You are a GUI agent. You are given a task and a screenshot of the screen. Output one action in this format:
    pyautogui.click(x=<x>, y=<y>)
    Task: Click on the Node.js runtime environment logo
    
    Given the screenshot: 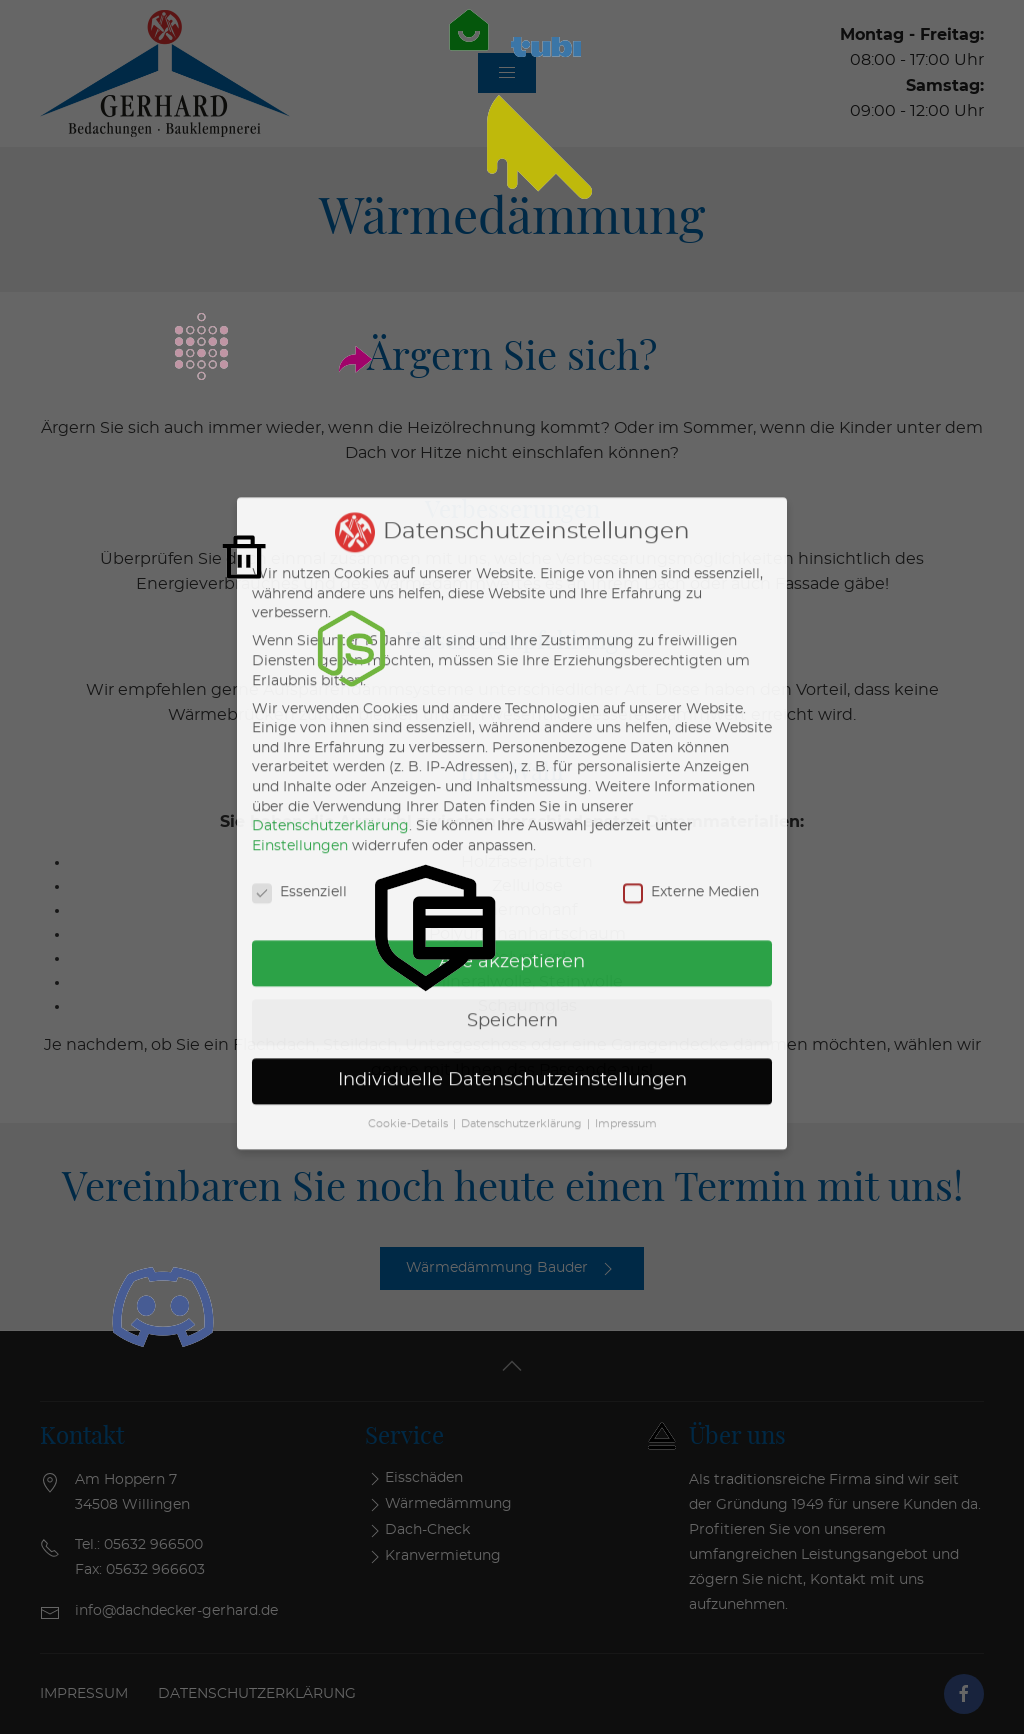 What is the action you would take?
    pyautogui.click(x=351, y=648)
    